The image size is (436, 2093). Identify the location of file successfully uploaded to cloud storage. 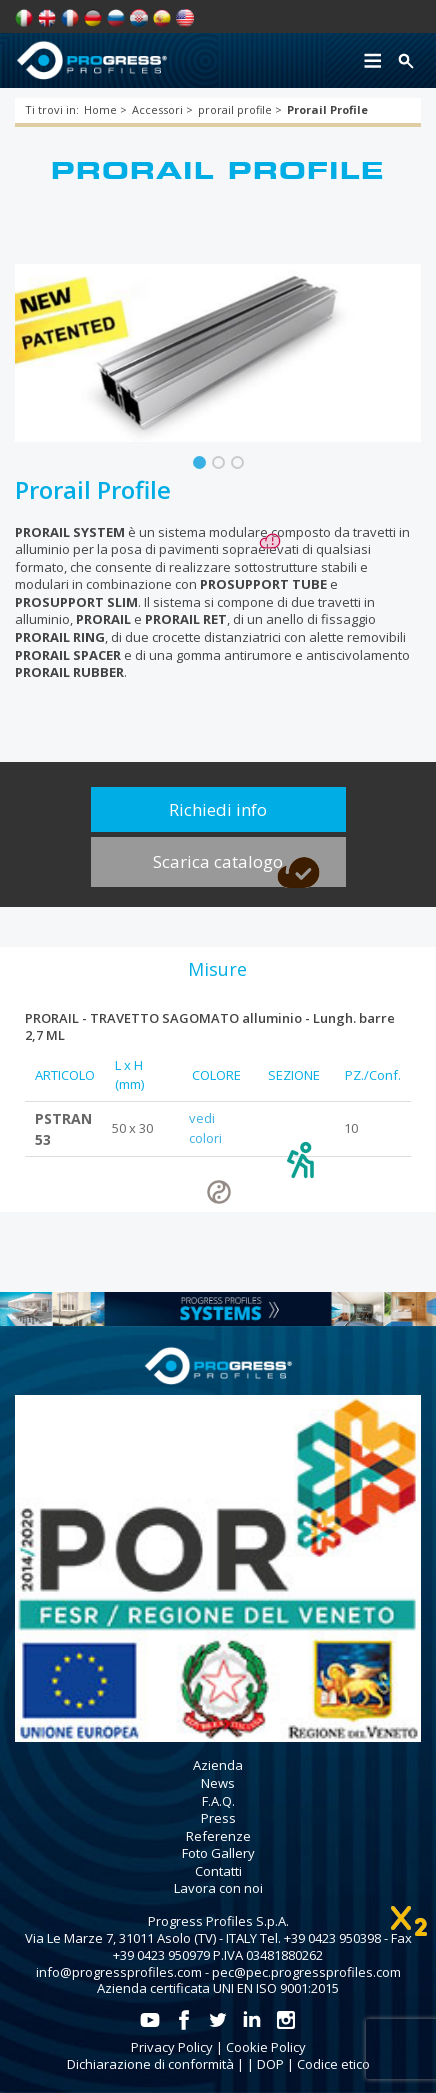
(298, 872).